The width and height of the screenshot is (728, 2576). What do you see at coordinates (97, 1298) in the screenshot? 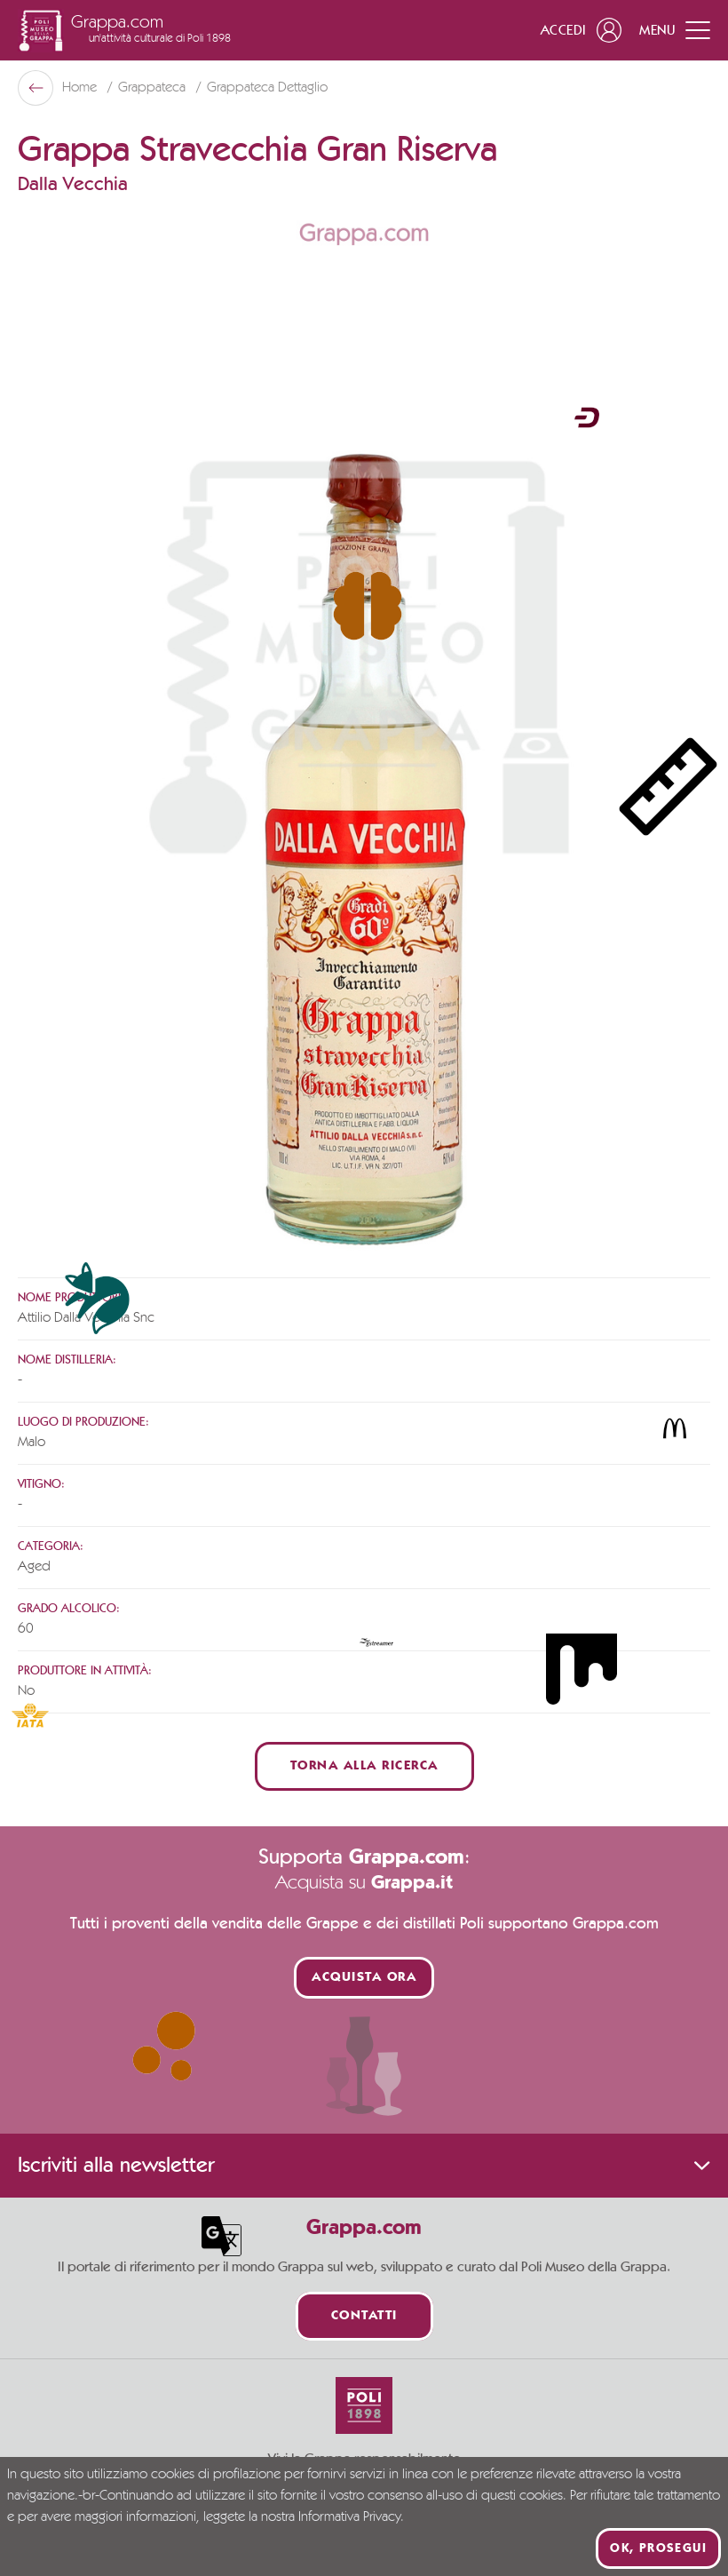
I see `open the Kitsu anime tracking app` at bounding box center [97, 1298].